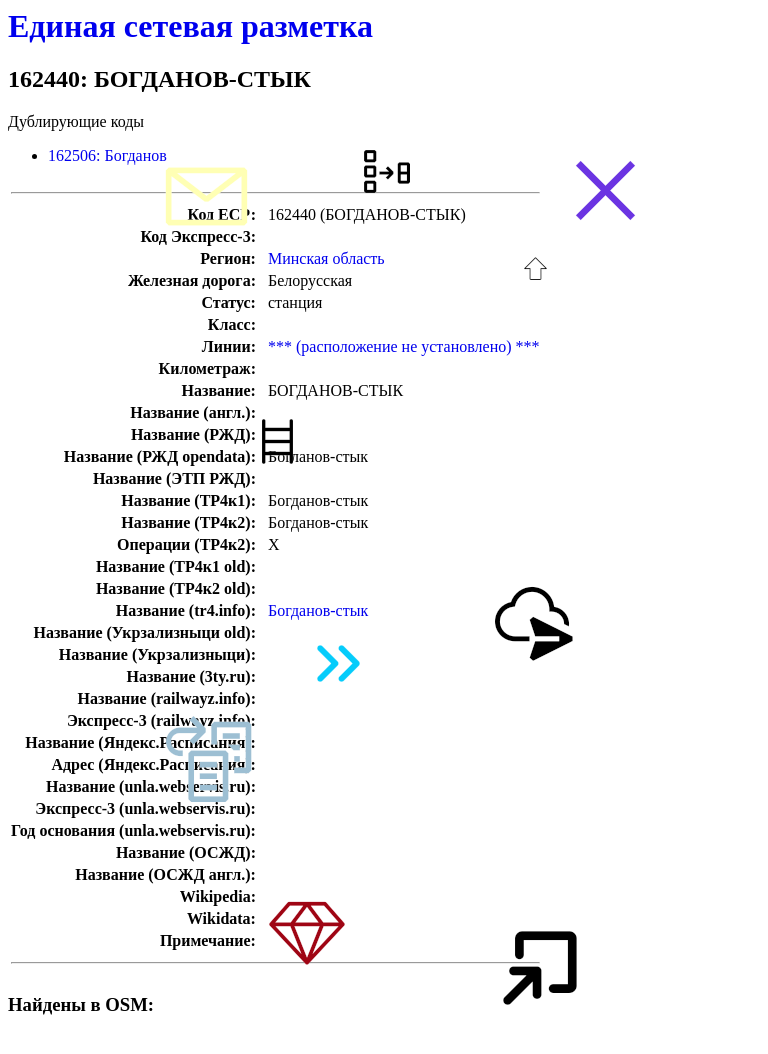 The height and width of the screenshot is (1054, 768). Describe the element at coordinates (277, 441) in the screenshot. I see `access step-by-step instructions or tutorials` at that location.